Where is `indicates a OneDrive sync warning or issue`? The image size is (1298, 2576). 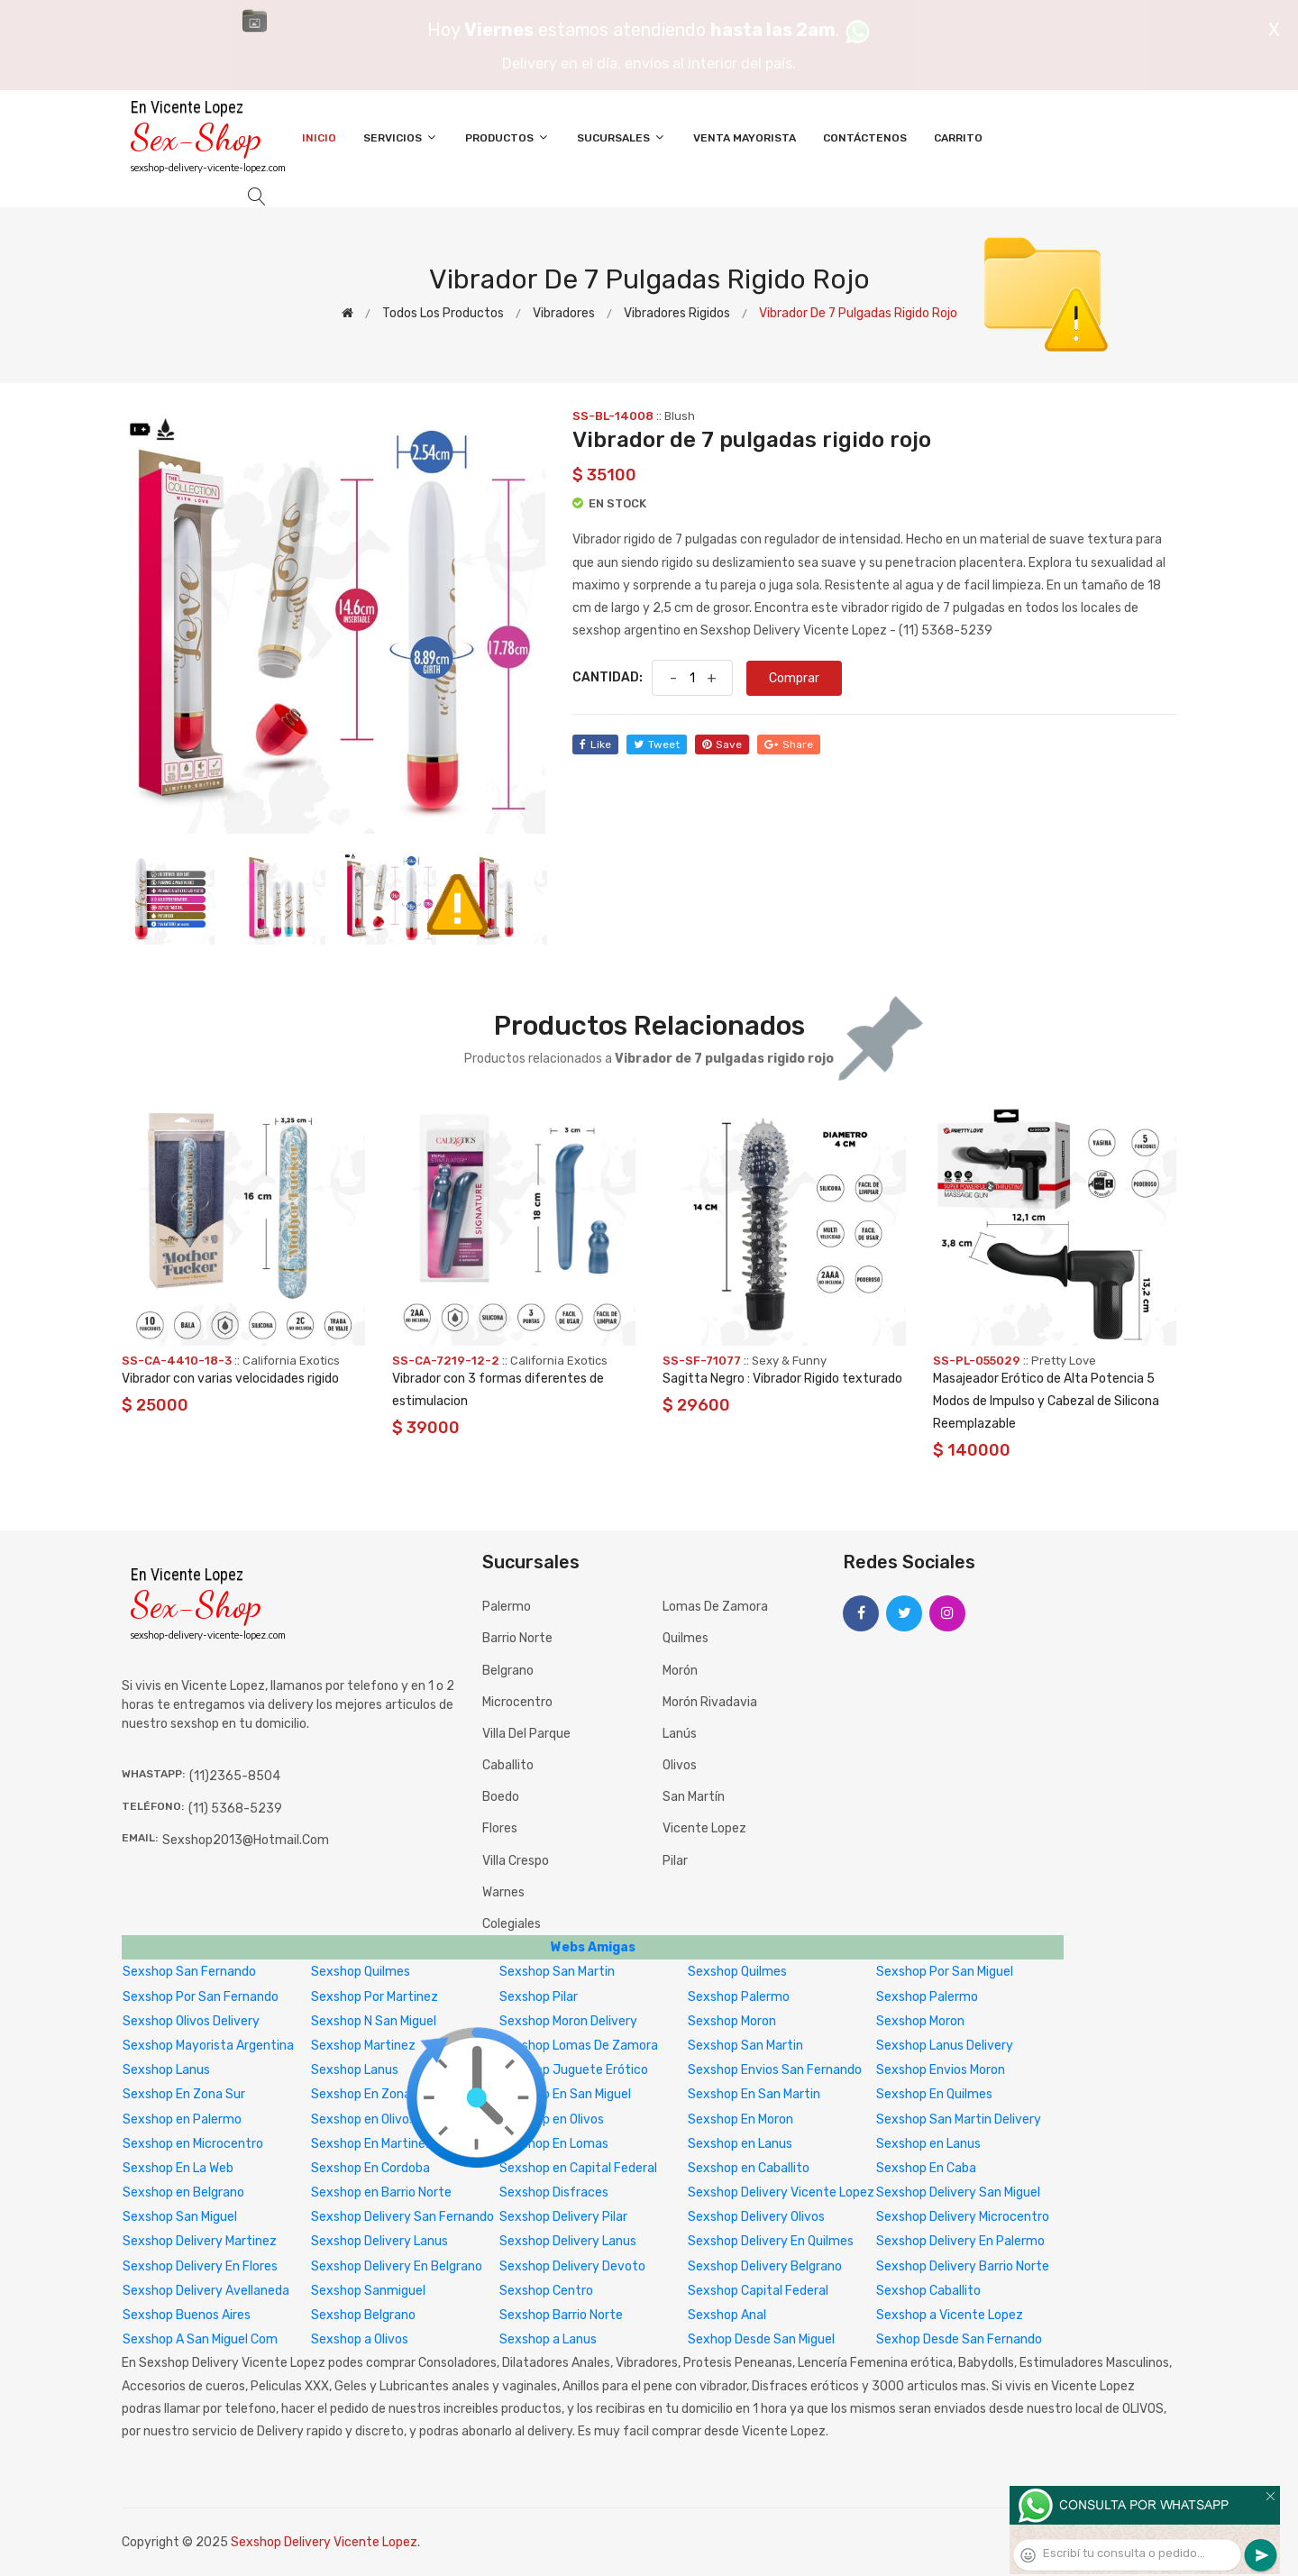
indicates a OneDrive sync warning or issue is located at coordinates (457, 904).